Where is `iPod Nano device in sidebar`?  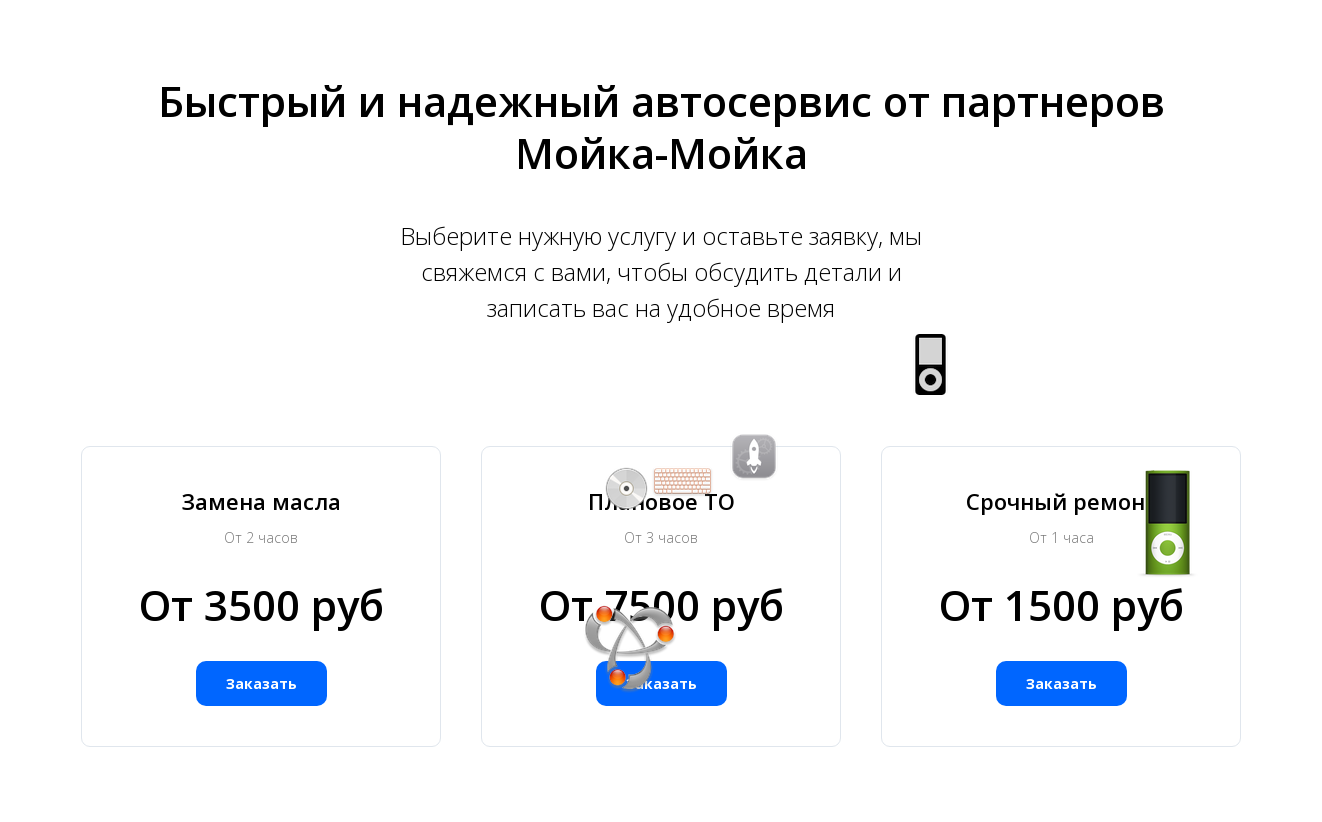 iPod Nano device in sidebar is located at coordinates (930, 364).